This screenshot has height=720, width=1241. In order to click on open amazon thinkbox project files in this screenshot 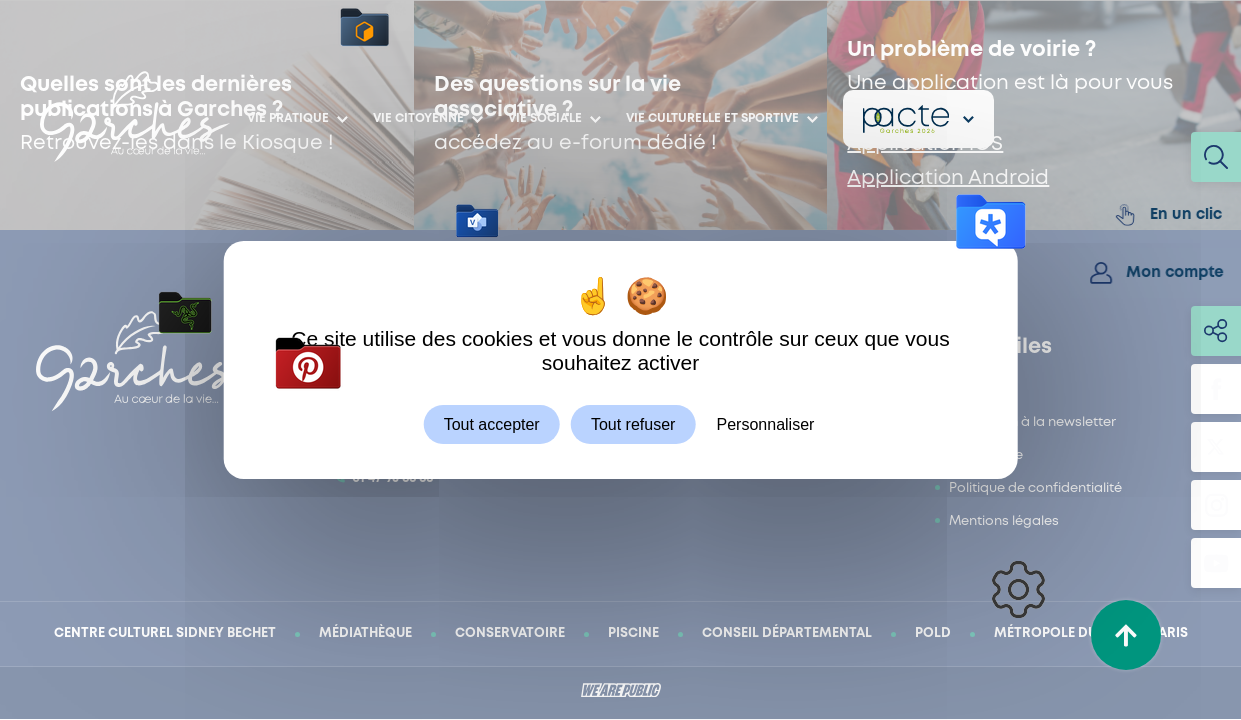, I will do `click(364, 28)`.